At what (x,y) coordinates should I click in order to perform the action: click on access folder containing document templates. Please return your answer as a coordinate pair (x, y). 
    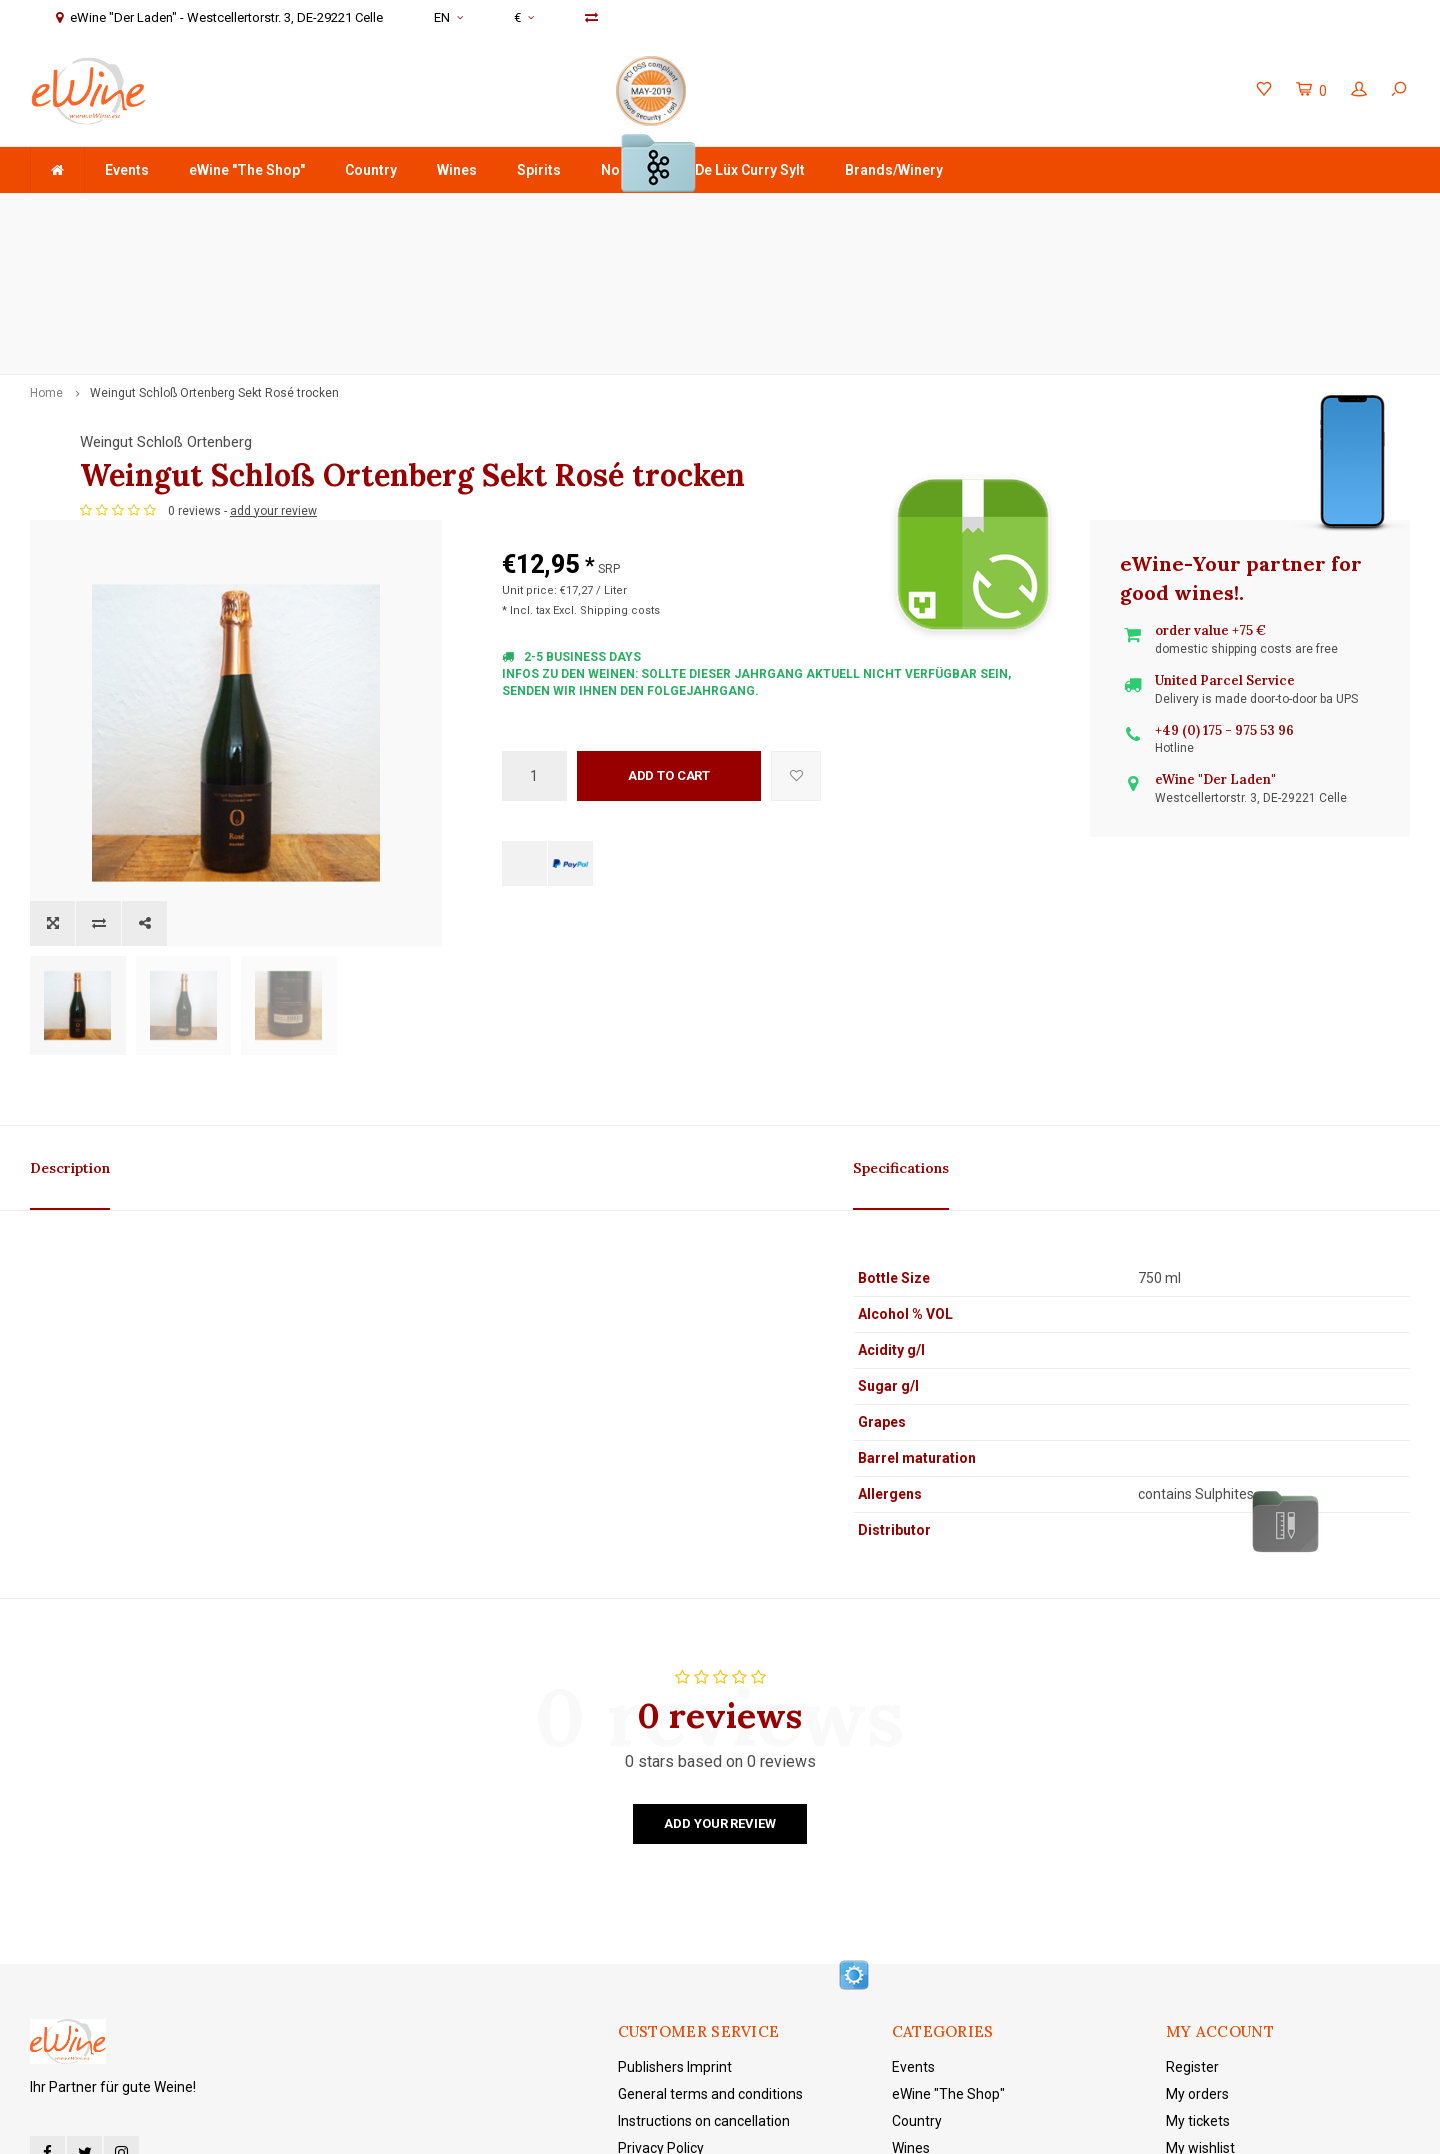
    Looking at the image, I should click on (1285, 1521).